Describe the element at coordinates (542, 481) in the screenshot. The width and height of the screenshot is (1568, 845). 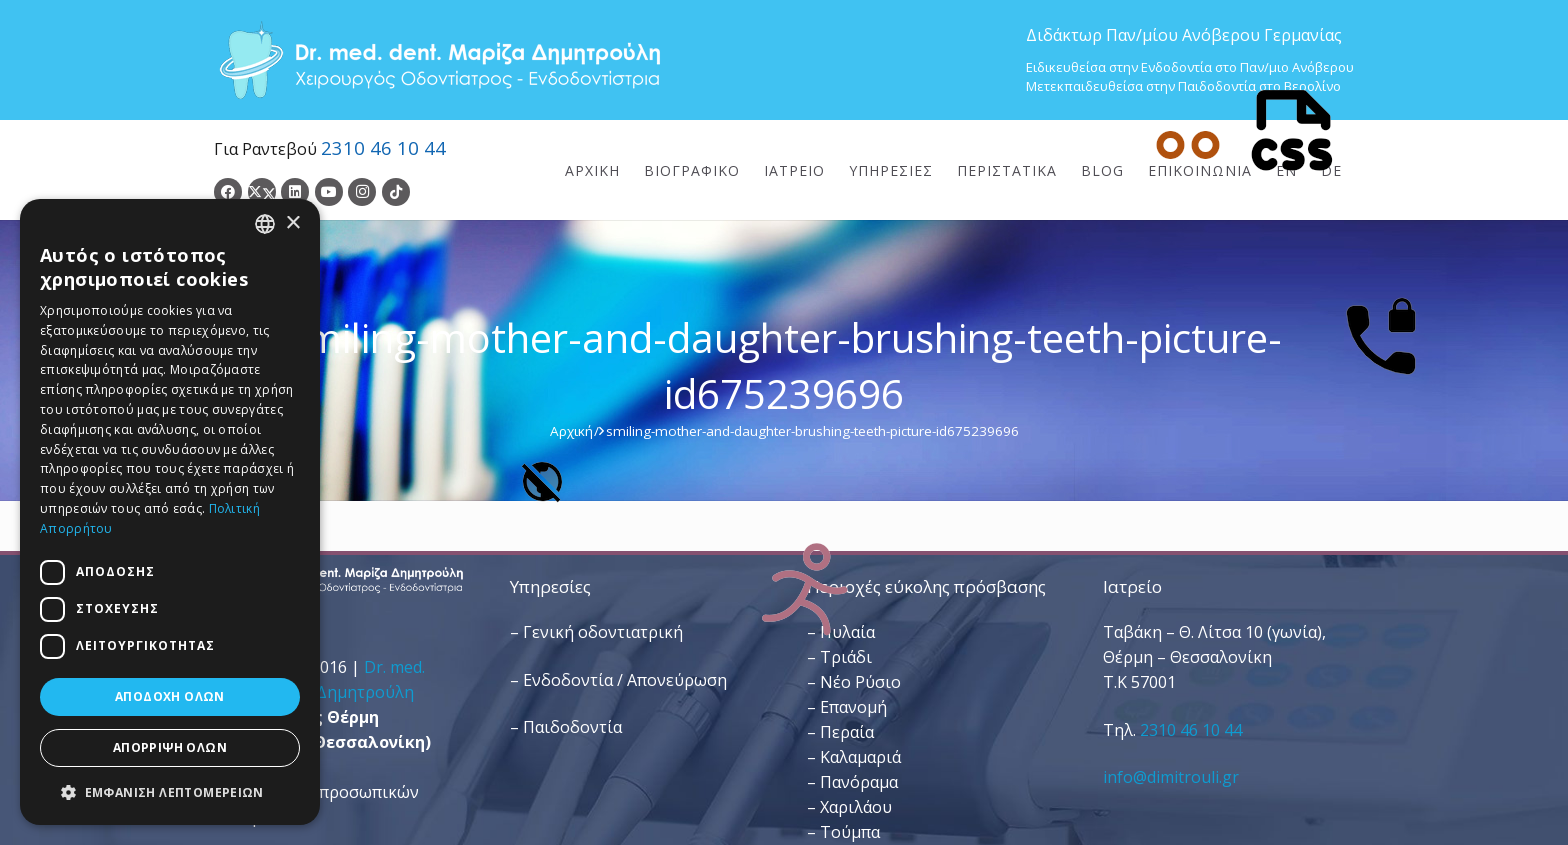
I see `disable public visibility` at that location.